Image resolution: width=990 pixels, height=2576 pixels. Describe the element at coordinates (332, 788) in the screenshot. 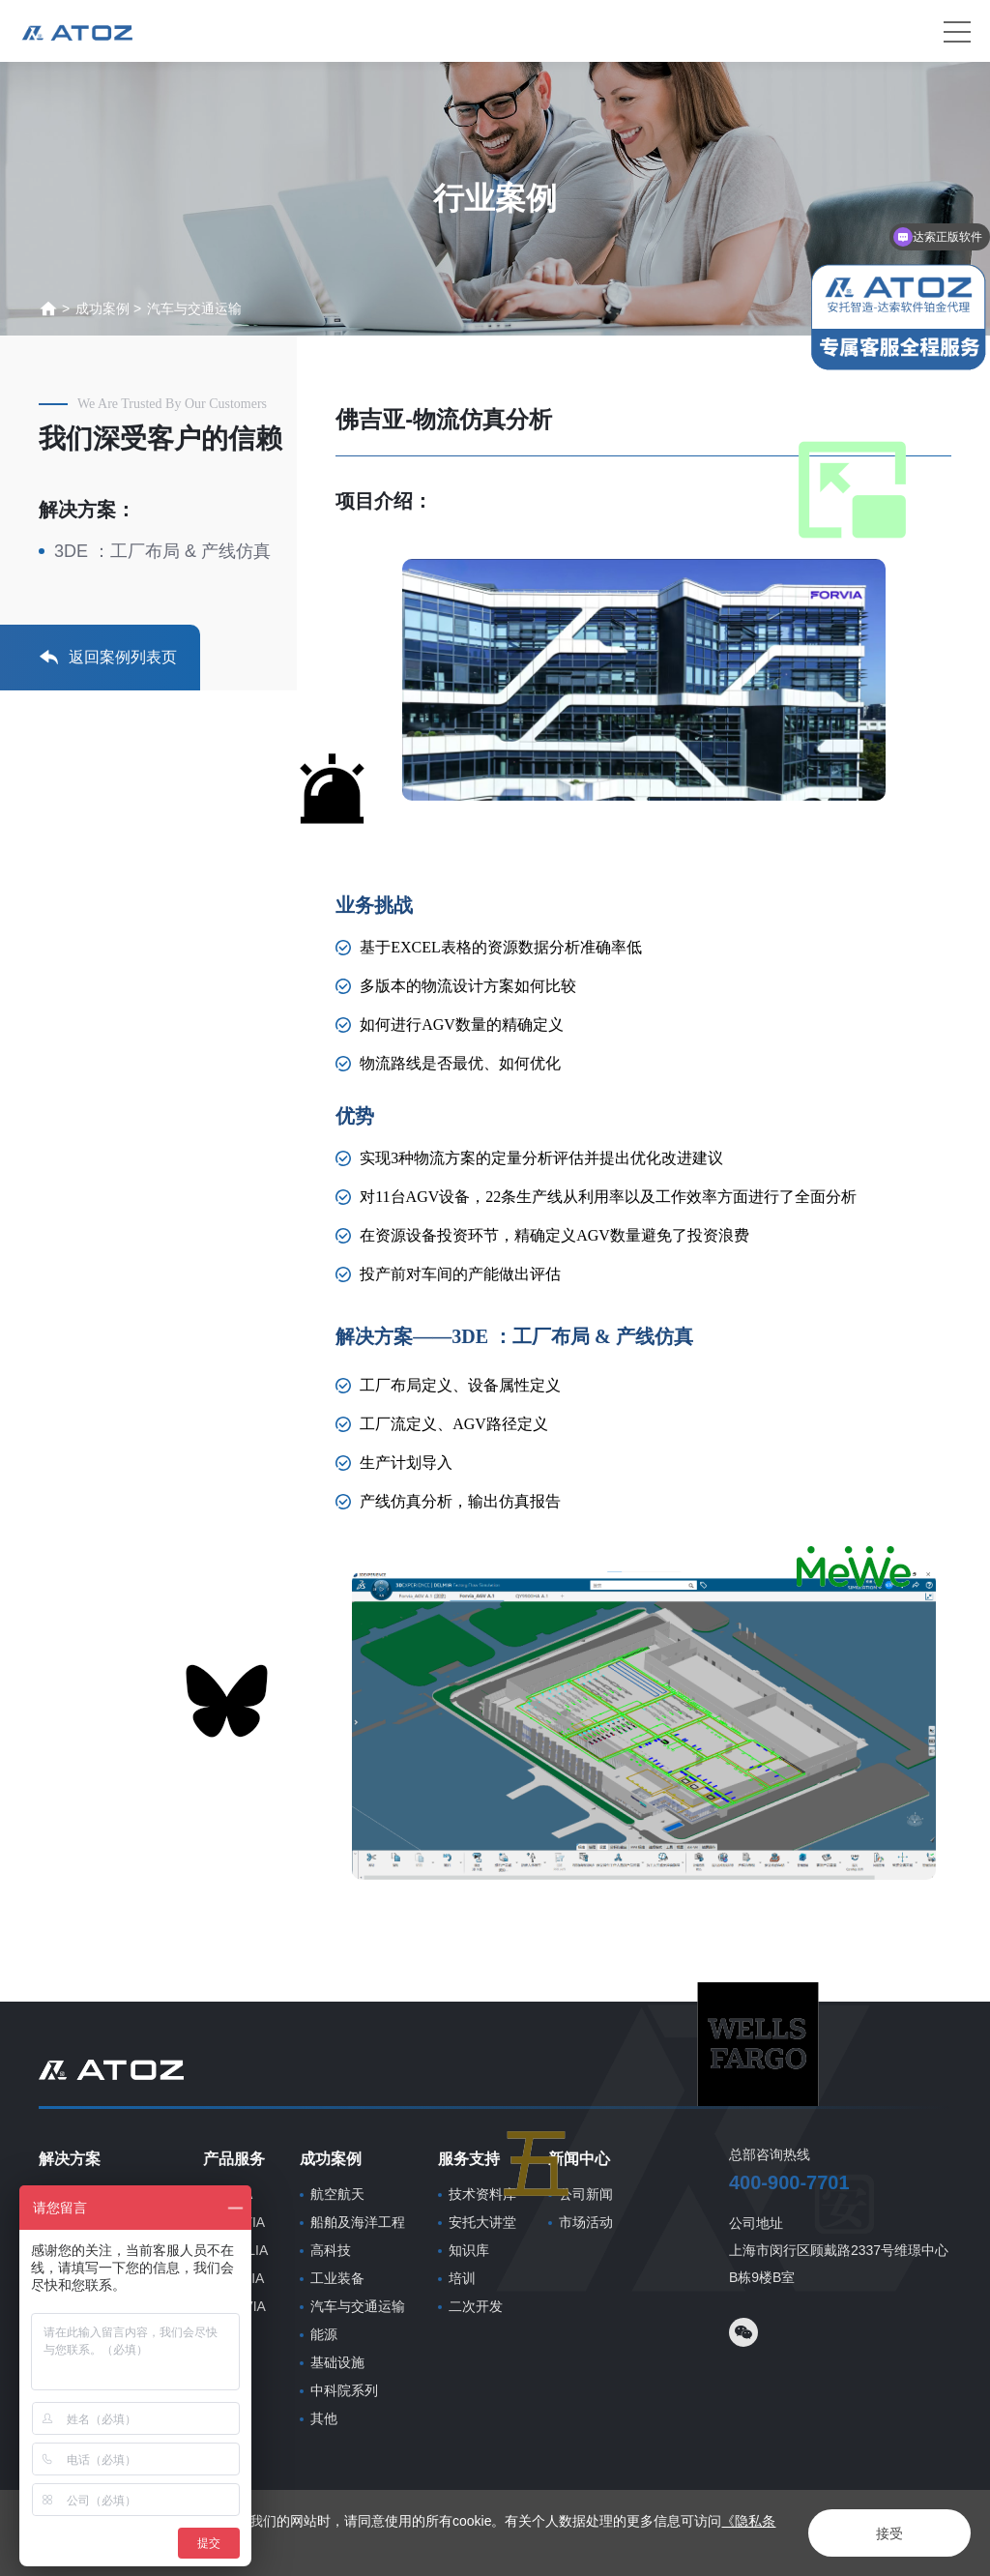

I see `indicates a system warning or alert` at that location.